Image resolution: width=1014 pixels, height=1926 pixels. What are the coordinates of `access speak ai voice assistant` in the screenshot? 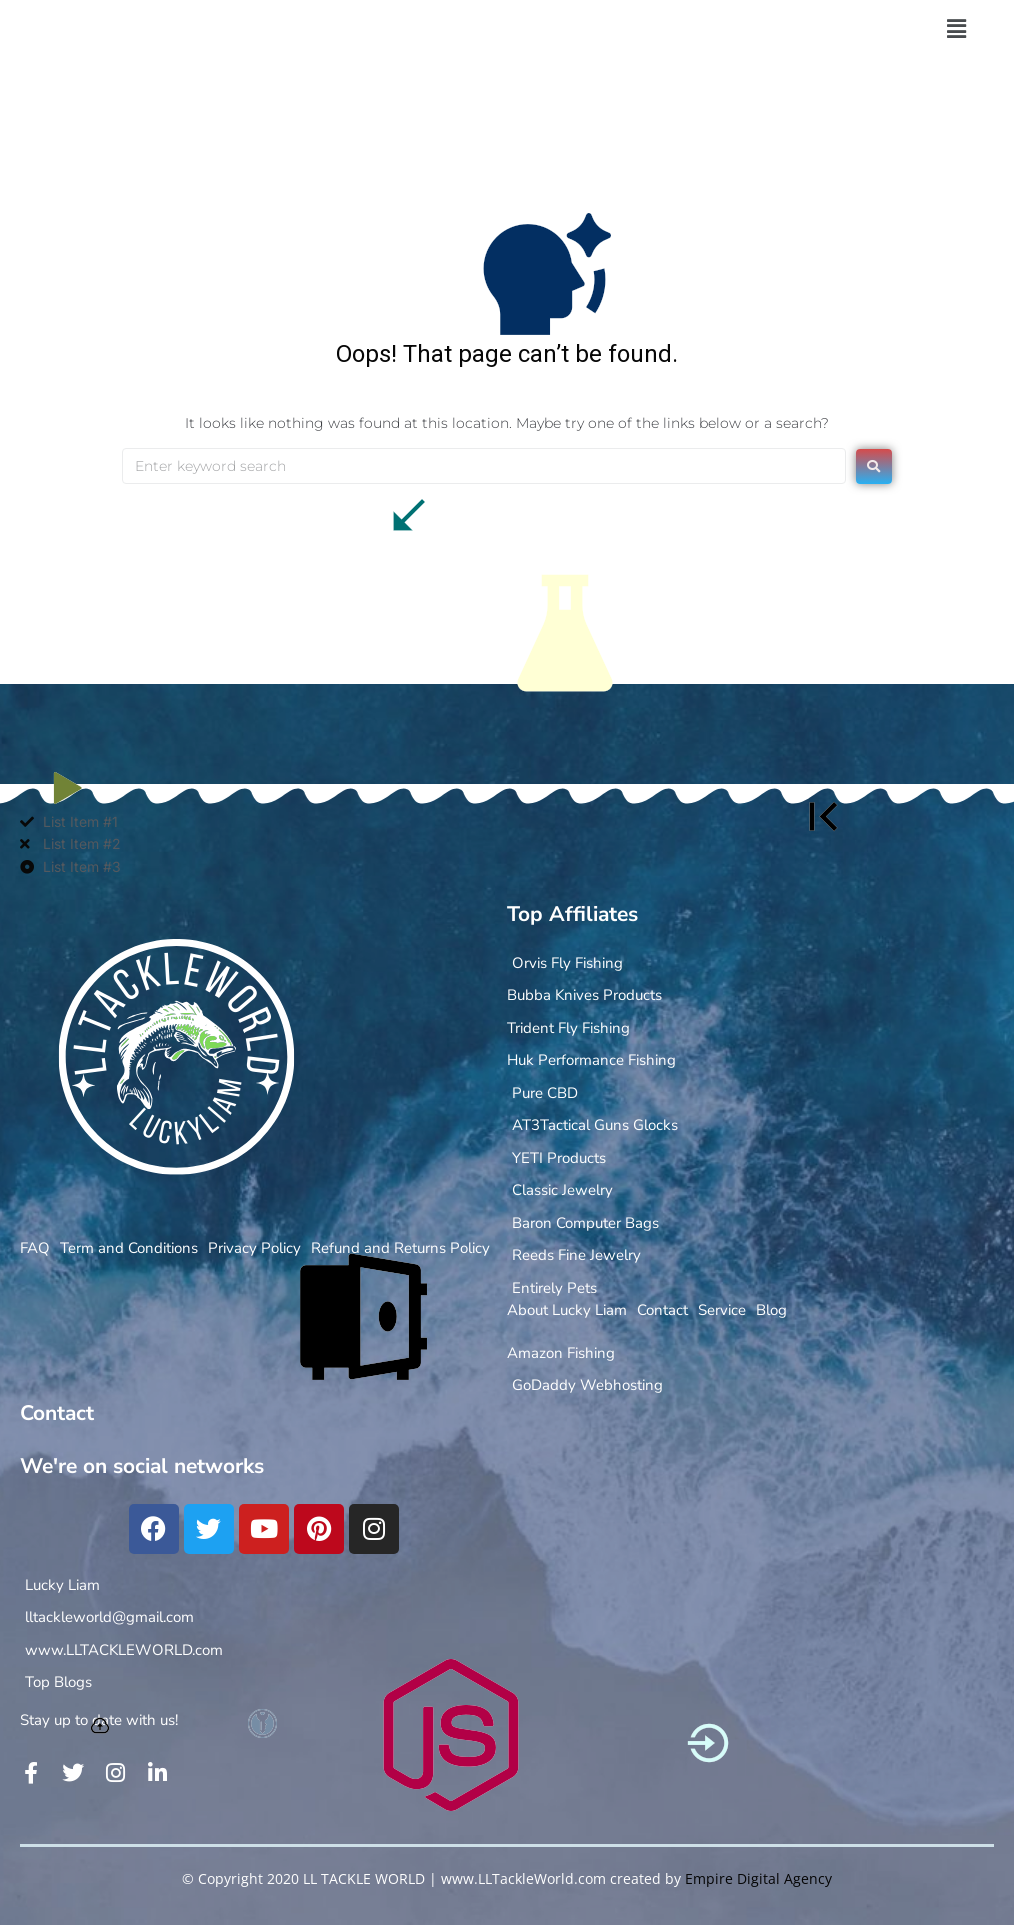 It's located at (544, 279).